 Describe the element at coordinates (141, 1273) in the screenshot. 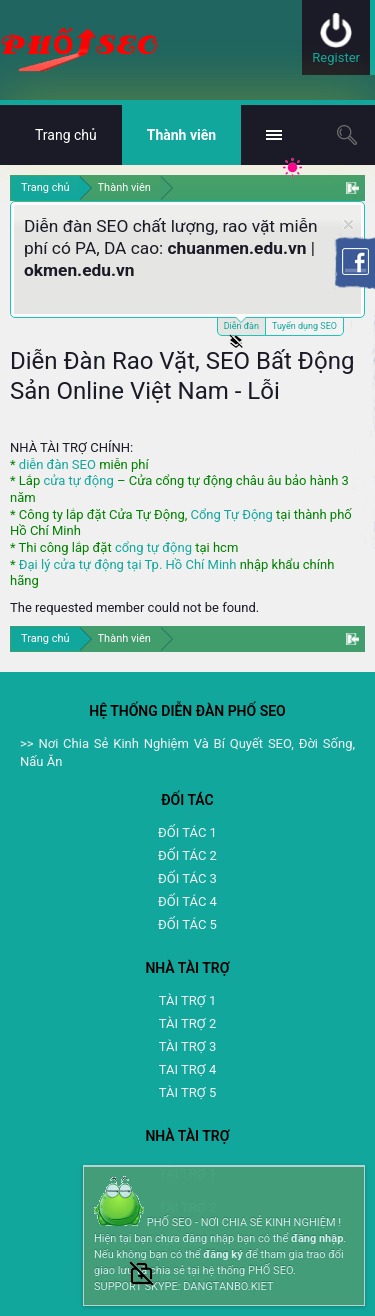

I see `first aid or medical services unavailable` at that location.